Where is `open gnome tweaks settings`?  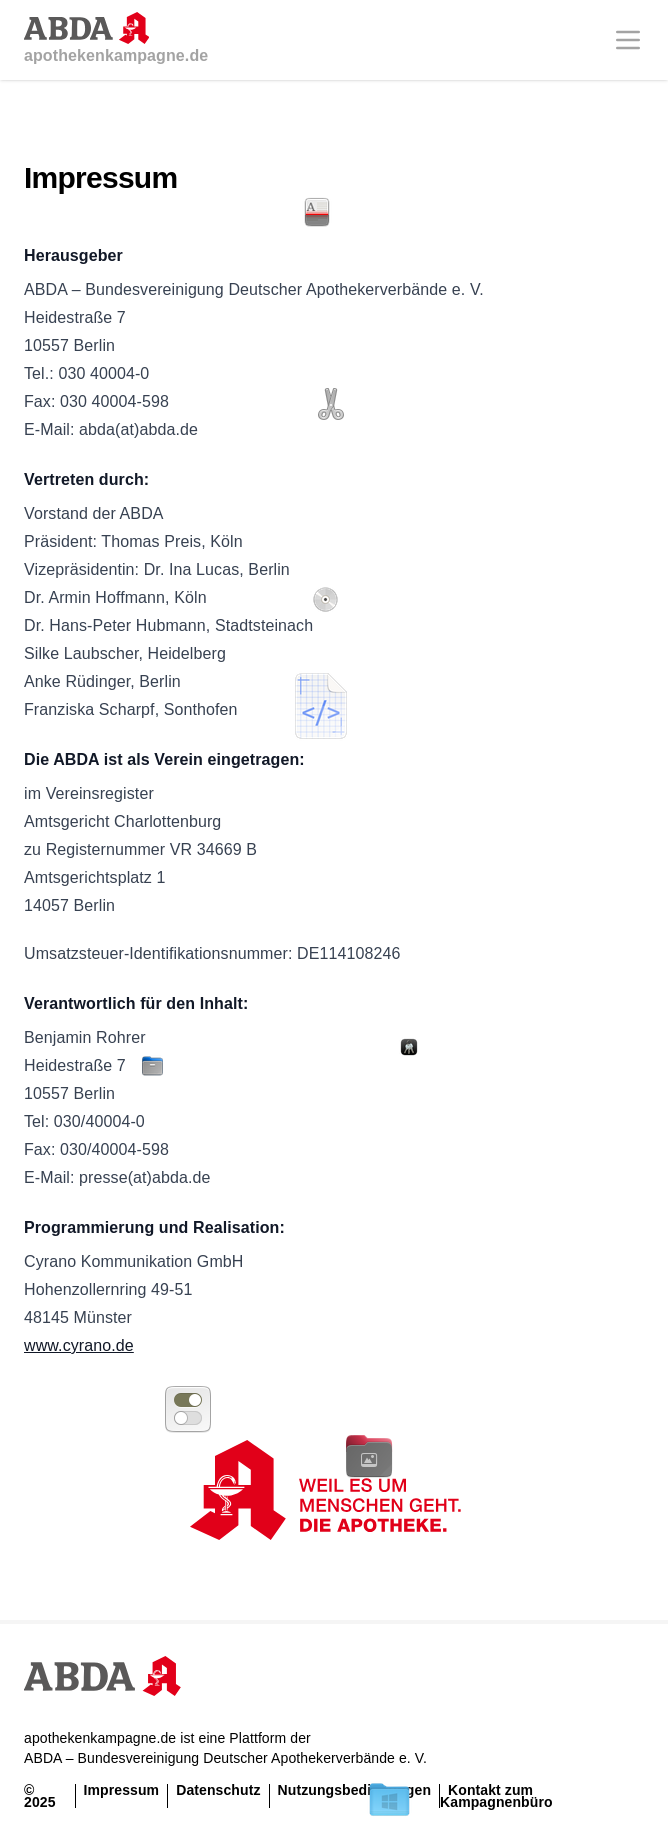
open gnome tweaks settings is located at coordinates (188, 1409).